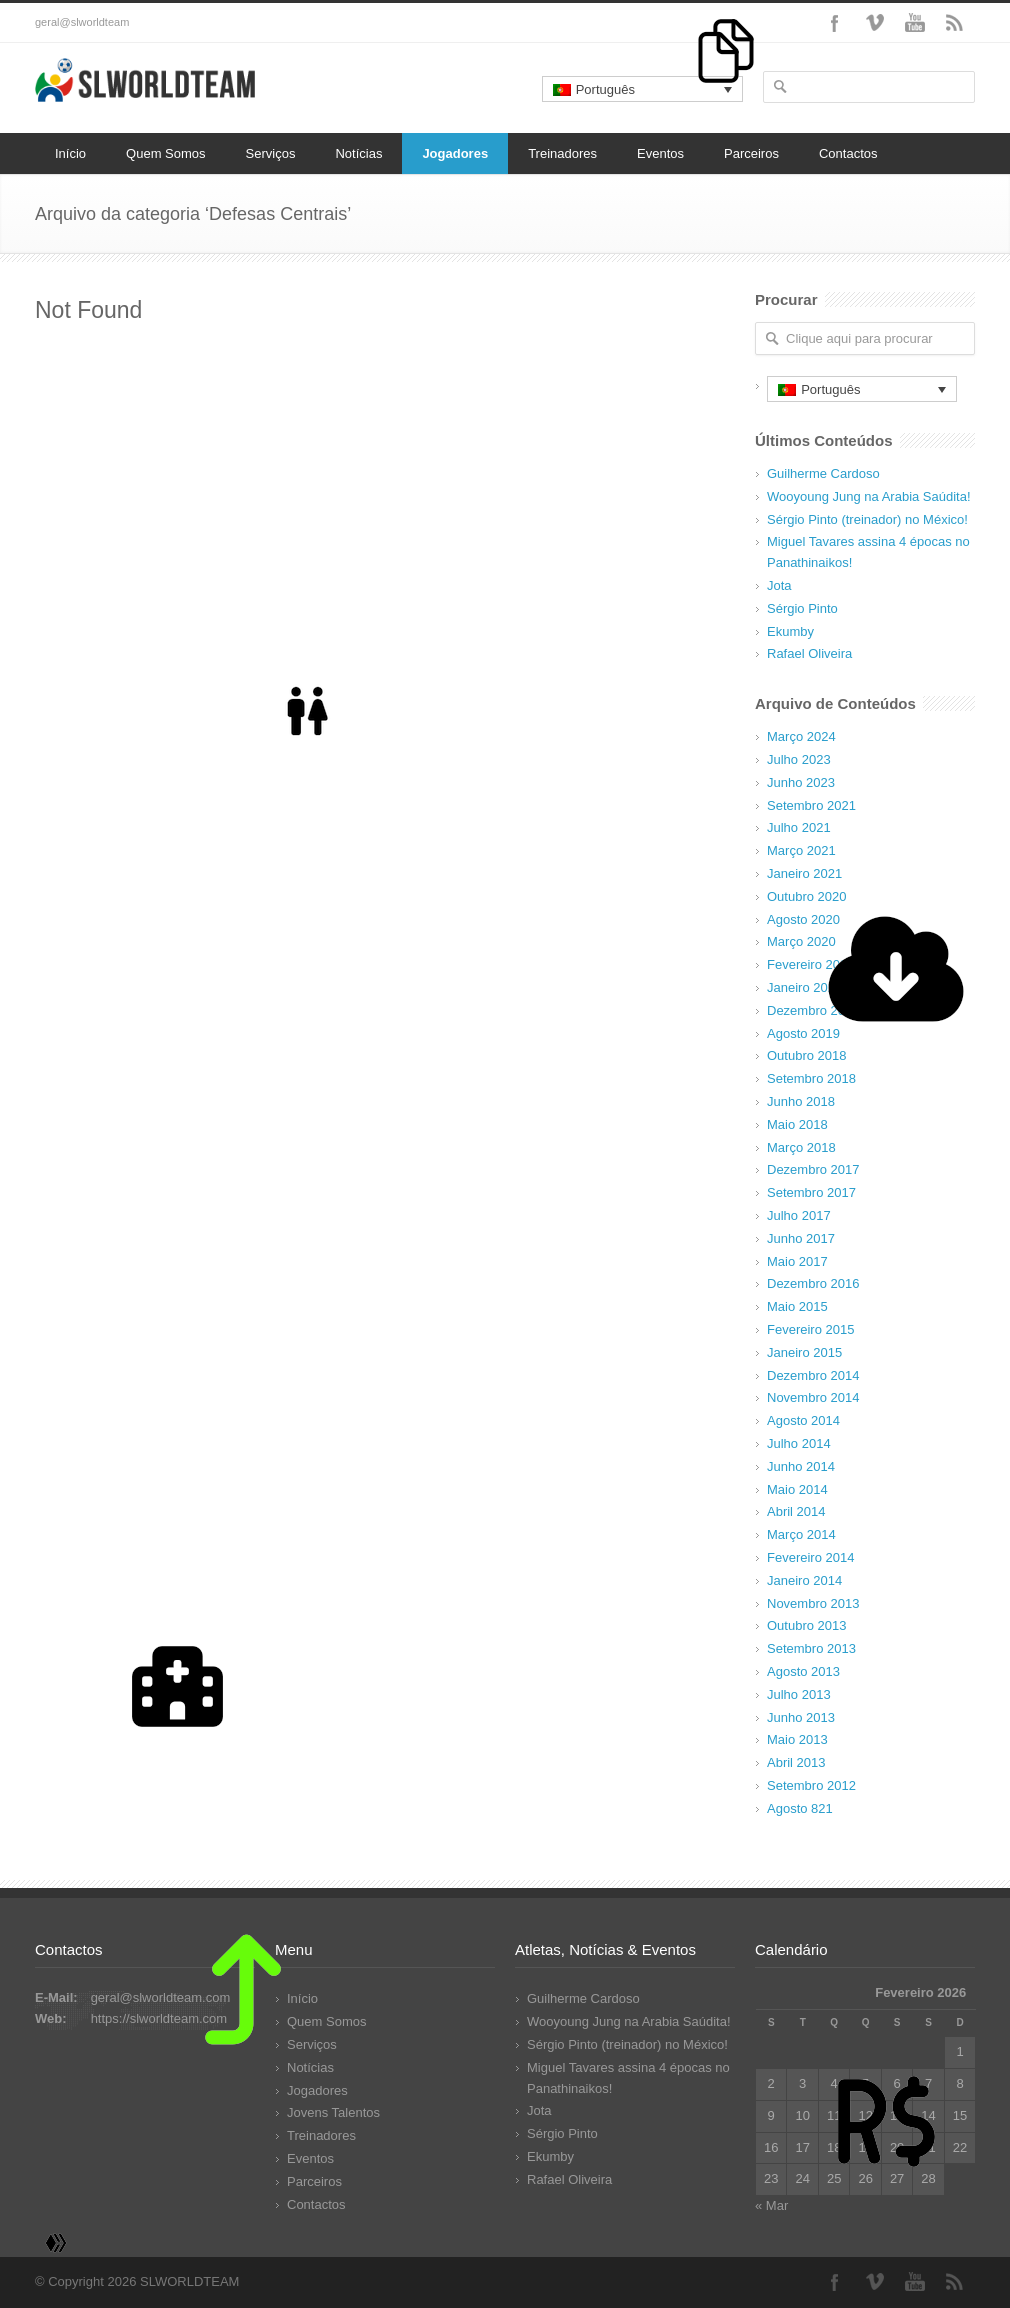 This screenshot has height=2308, width=1010. Describe the element at coordinates (886, 2121) in the screenshot. I see `indicates brazilian real (BRL) currency` at that location.